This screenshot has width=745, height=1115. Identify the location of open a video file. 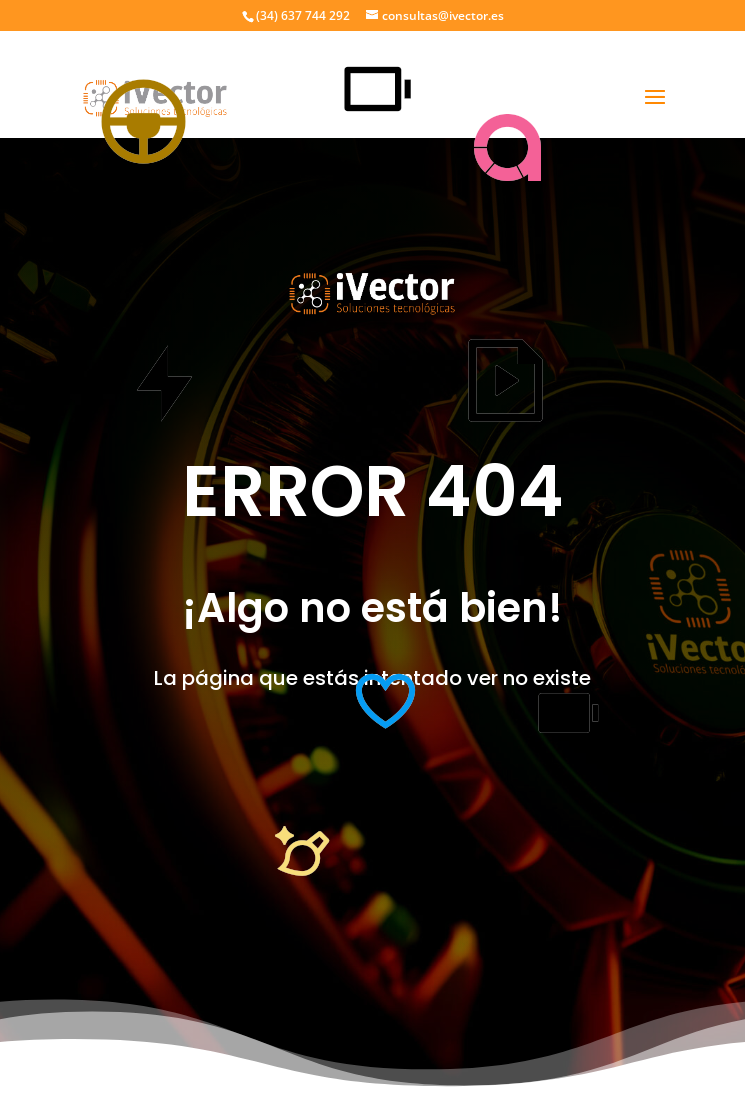
(505, 380).